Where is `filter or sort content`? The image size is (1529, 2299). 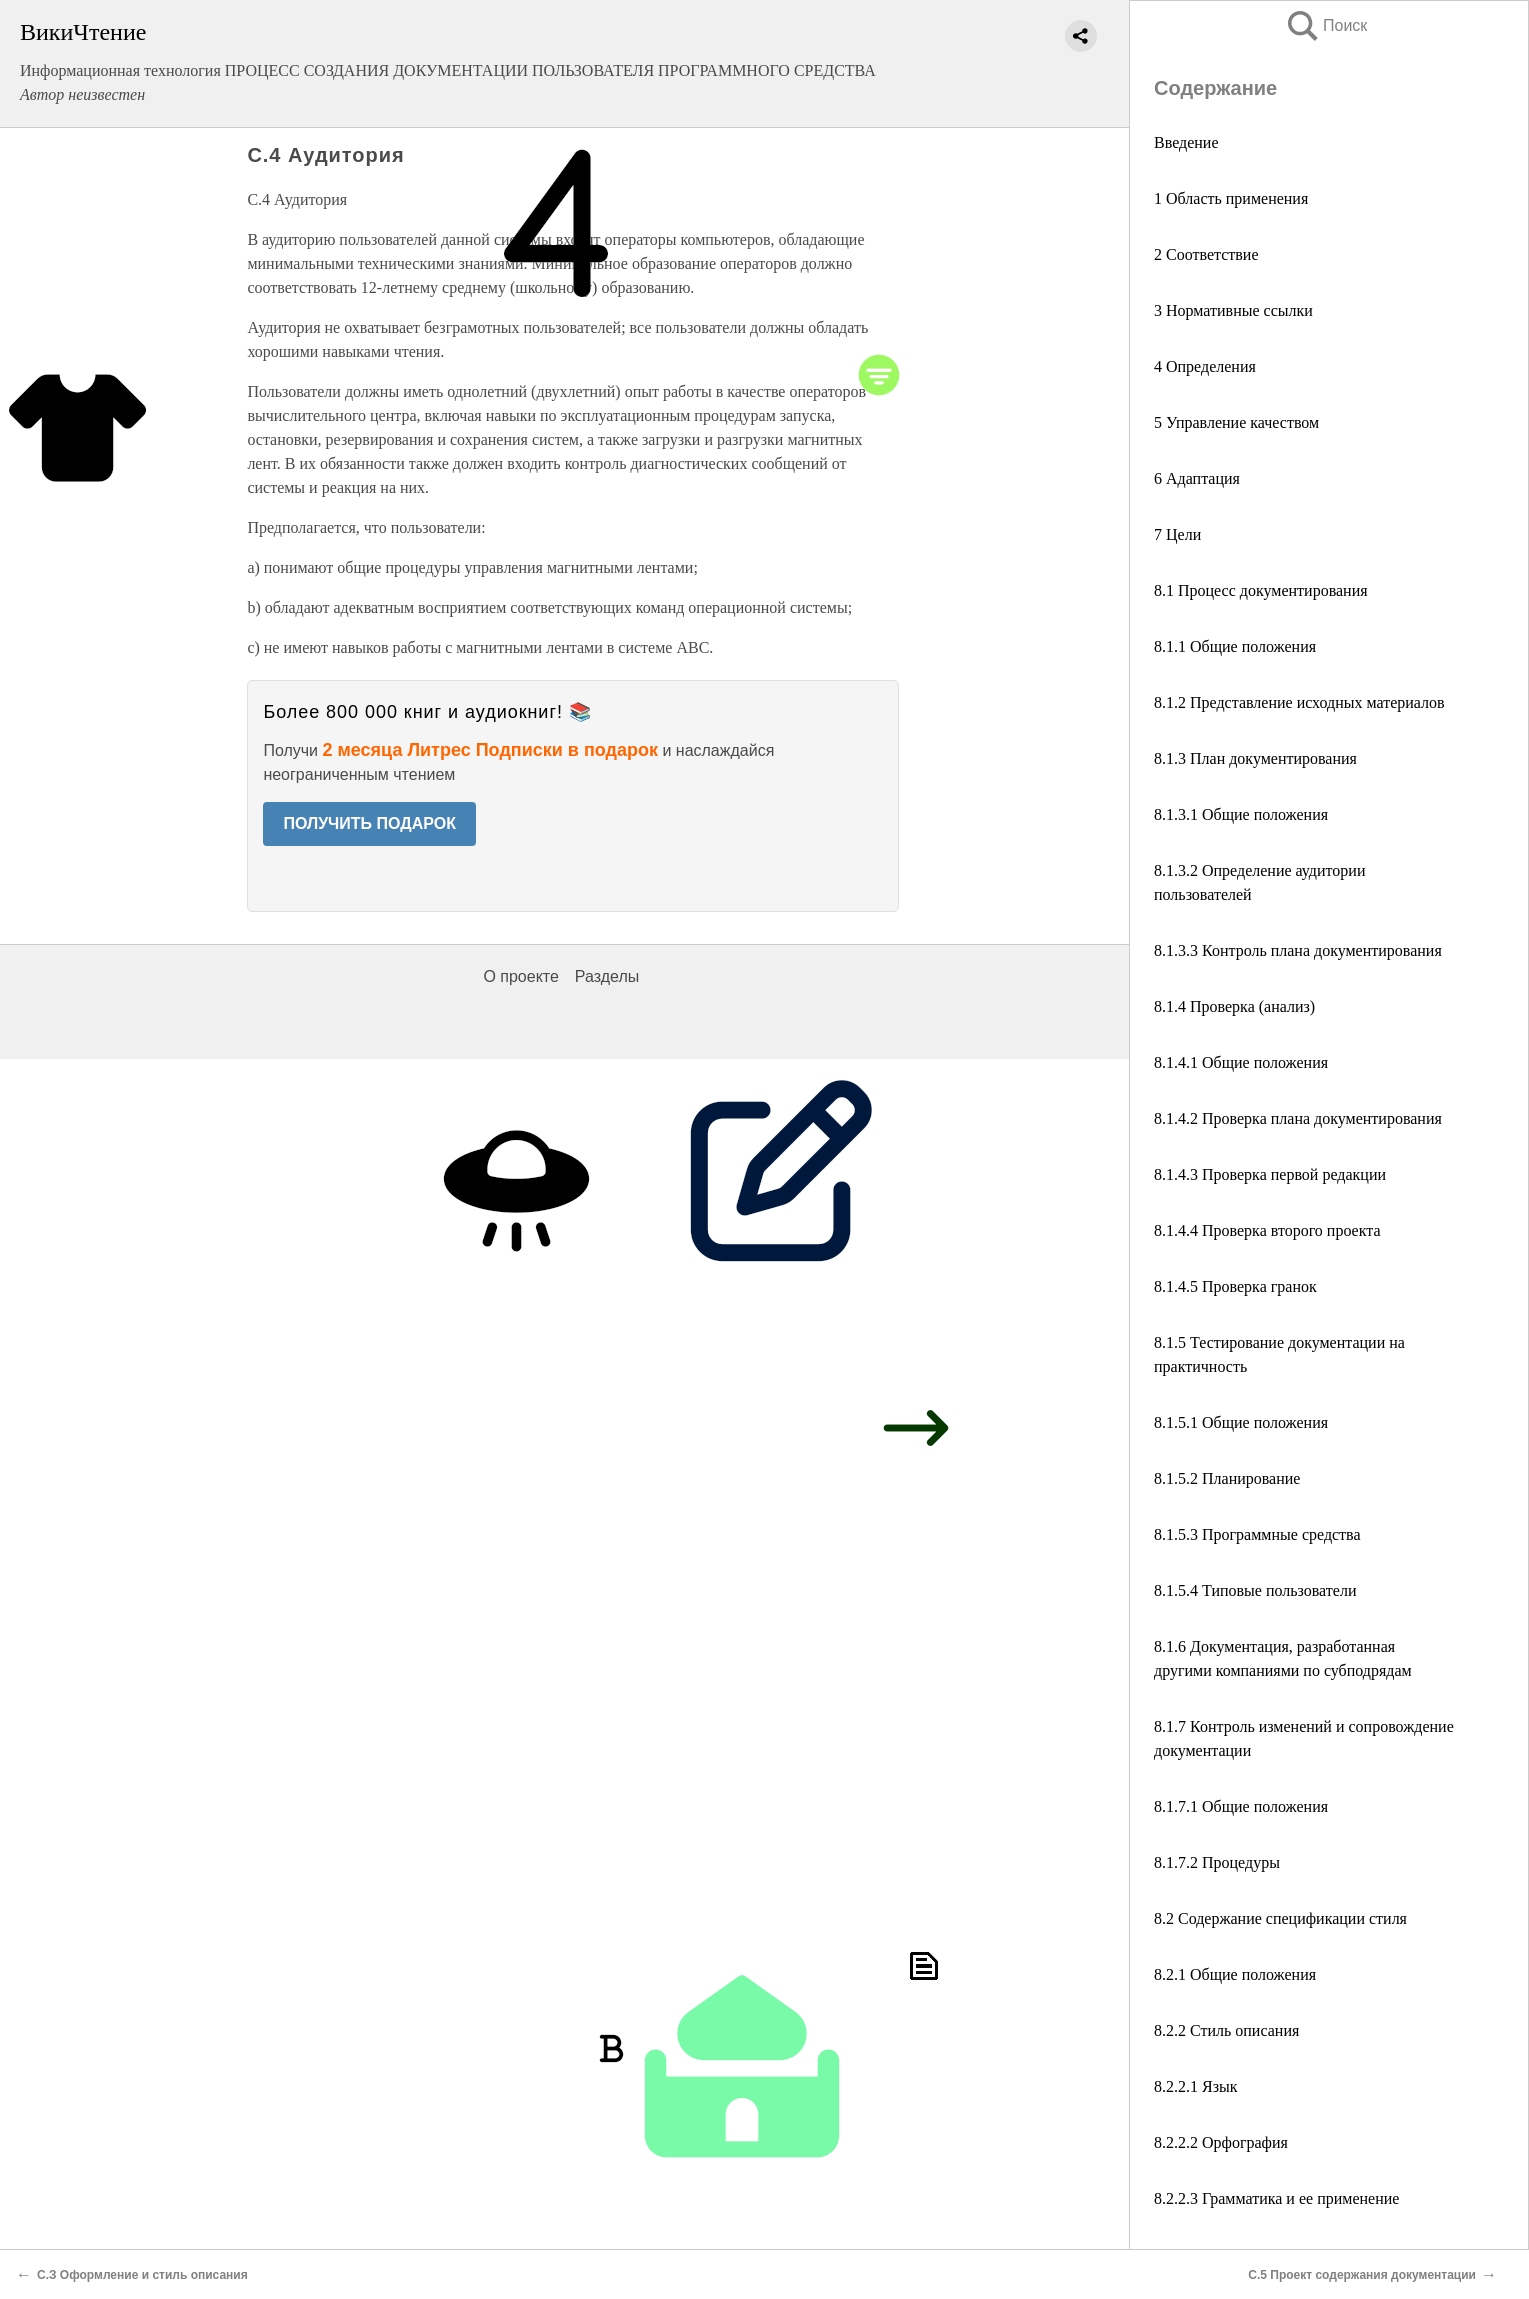
filter or sort content is located at coordinates (879, 375).